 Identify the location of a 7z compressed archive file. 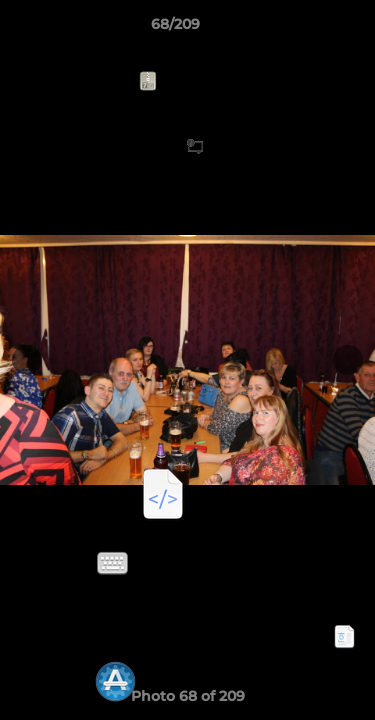
(148, 81).